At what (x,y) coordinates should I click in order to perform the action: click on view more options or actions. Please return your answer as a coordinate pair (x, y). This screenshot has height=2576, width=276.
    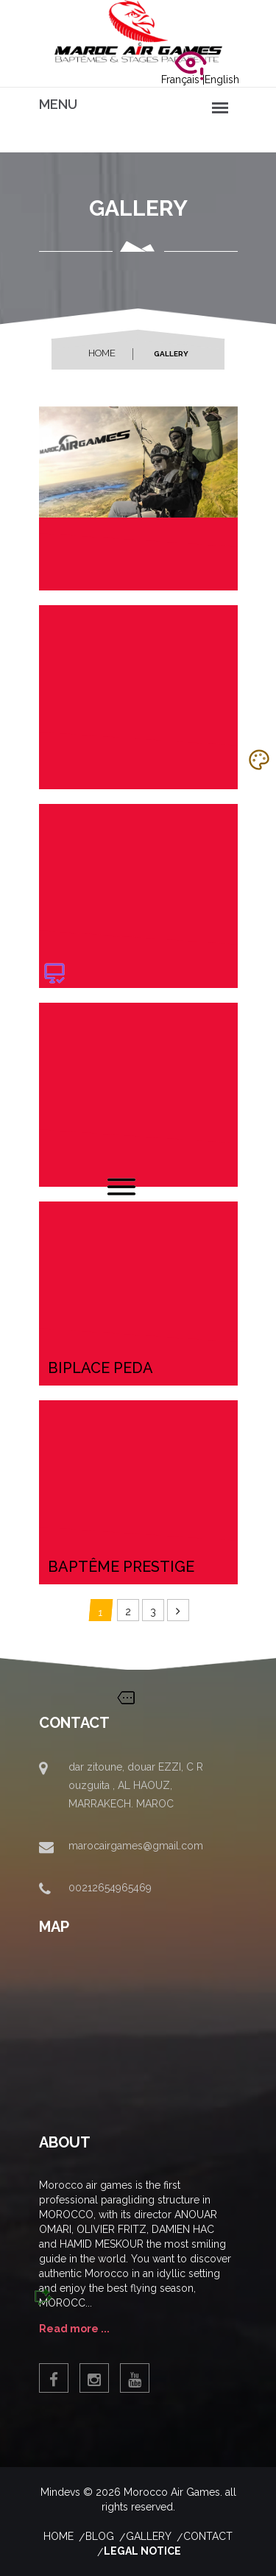
    Looking at the image, I should click on (126, 1698).